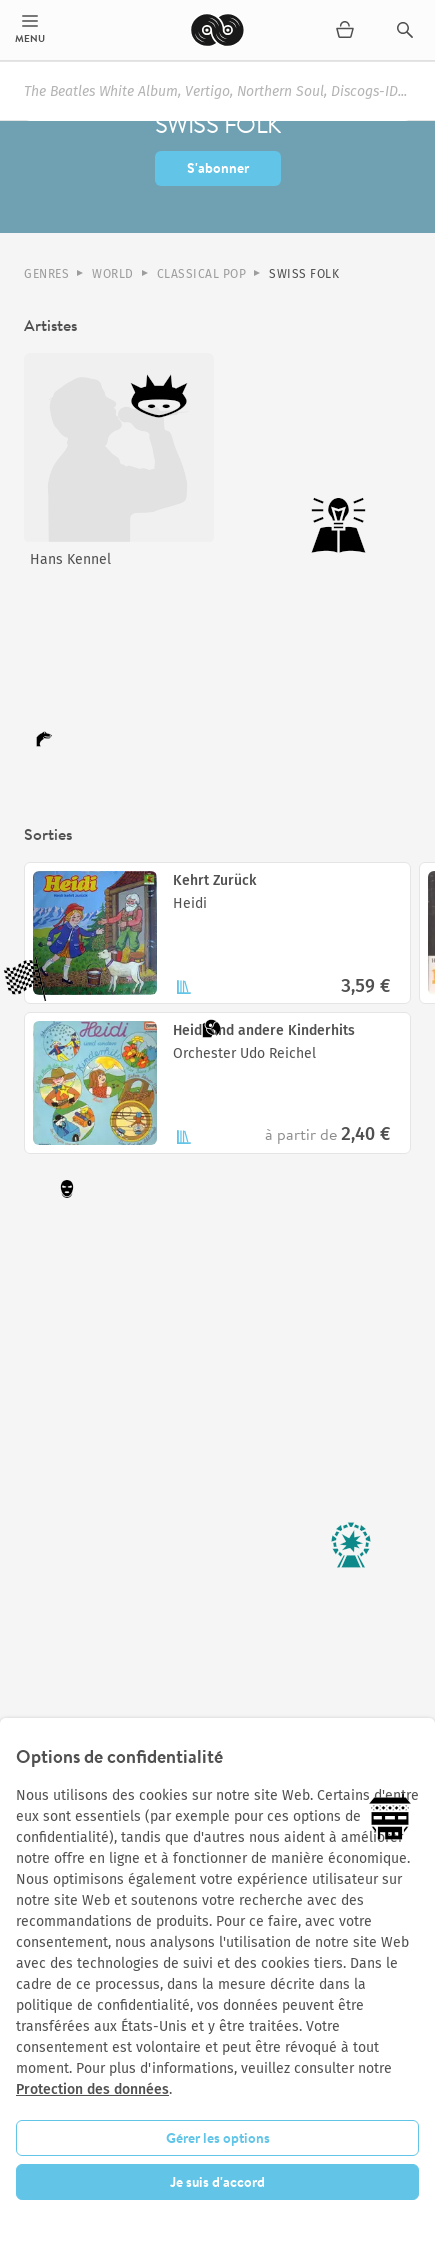 The height and width of the screenshot is (2248, 435). I want to click on indicates race finish or completion, so click(25, 979).